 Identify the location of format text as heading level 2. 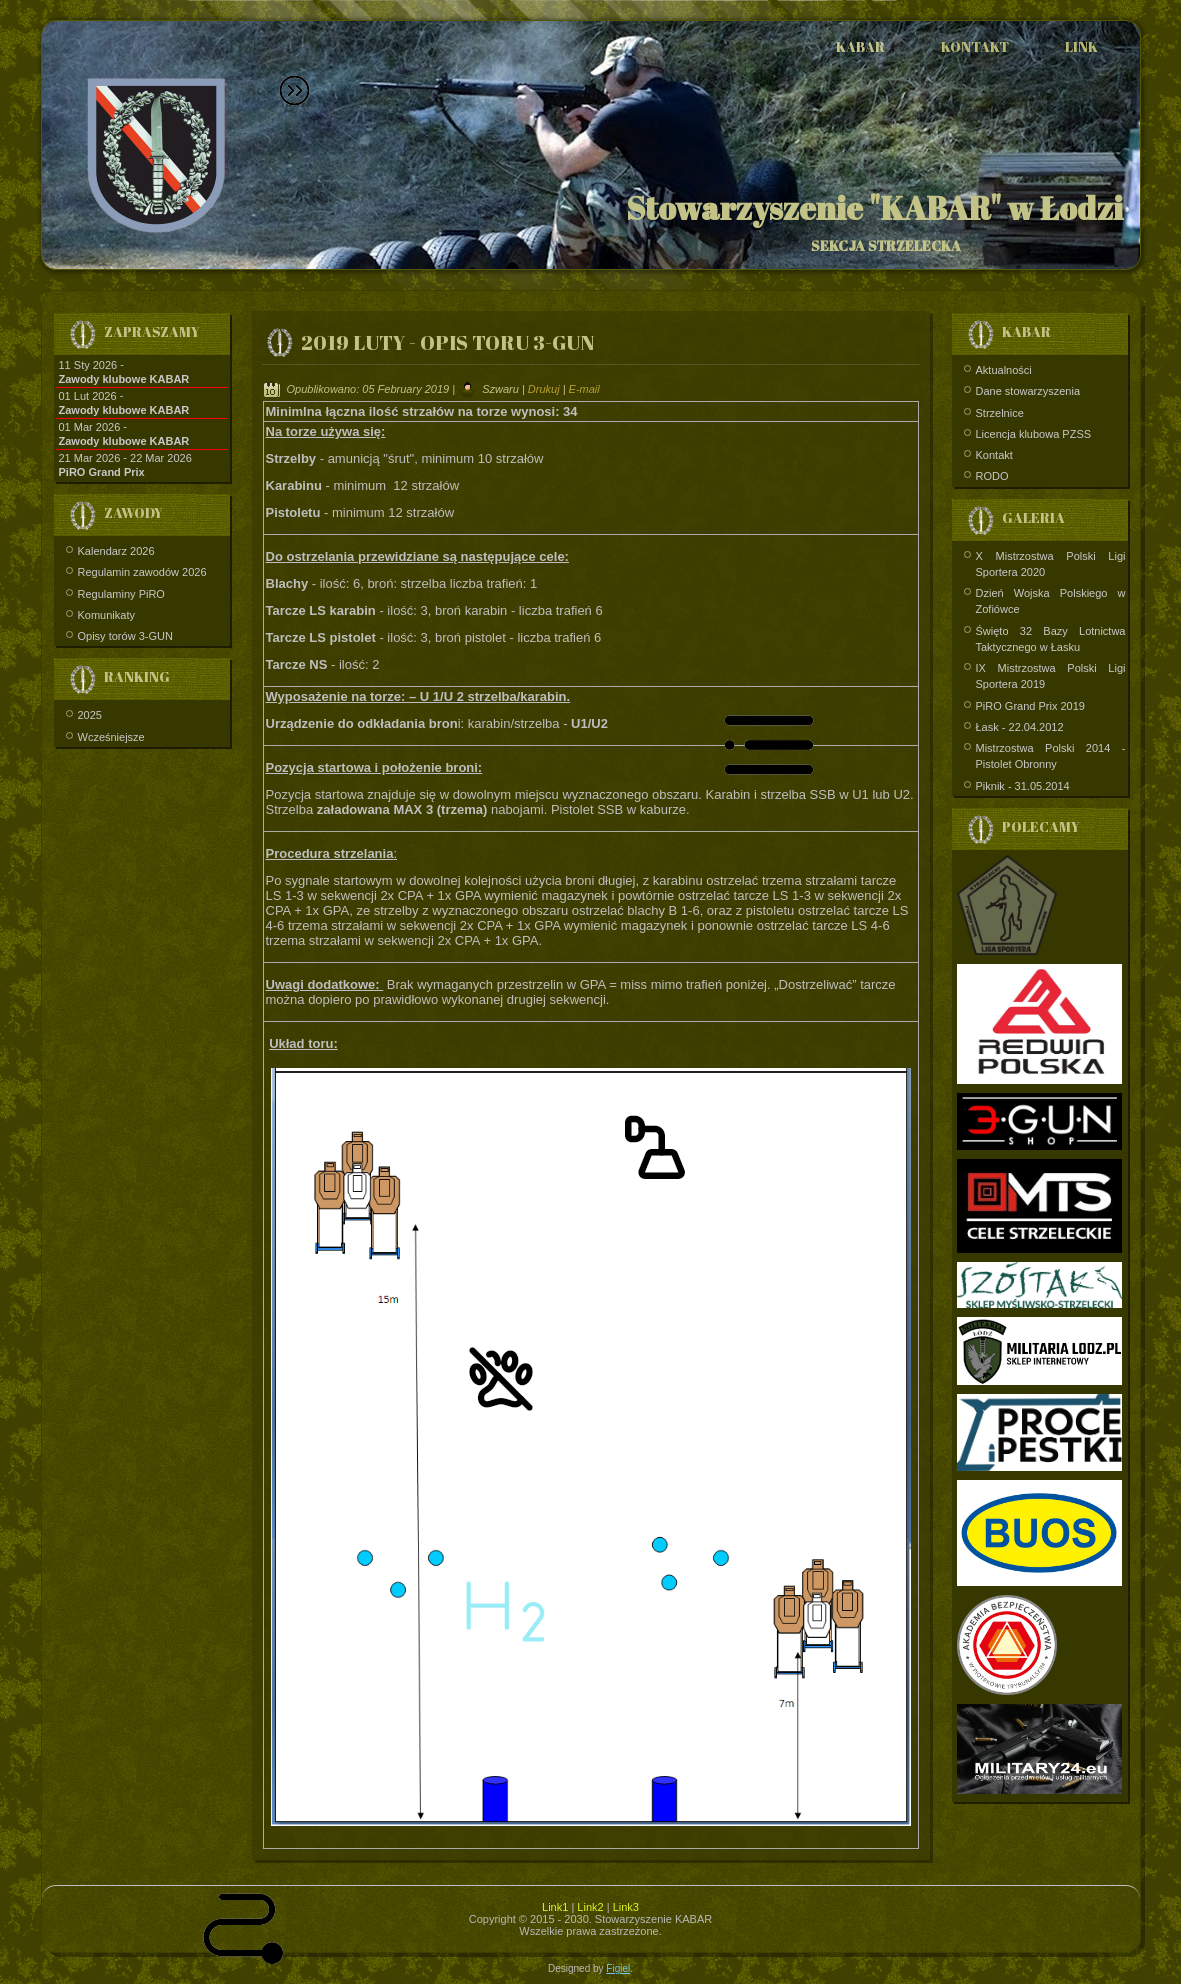
(501, 1610).